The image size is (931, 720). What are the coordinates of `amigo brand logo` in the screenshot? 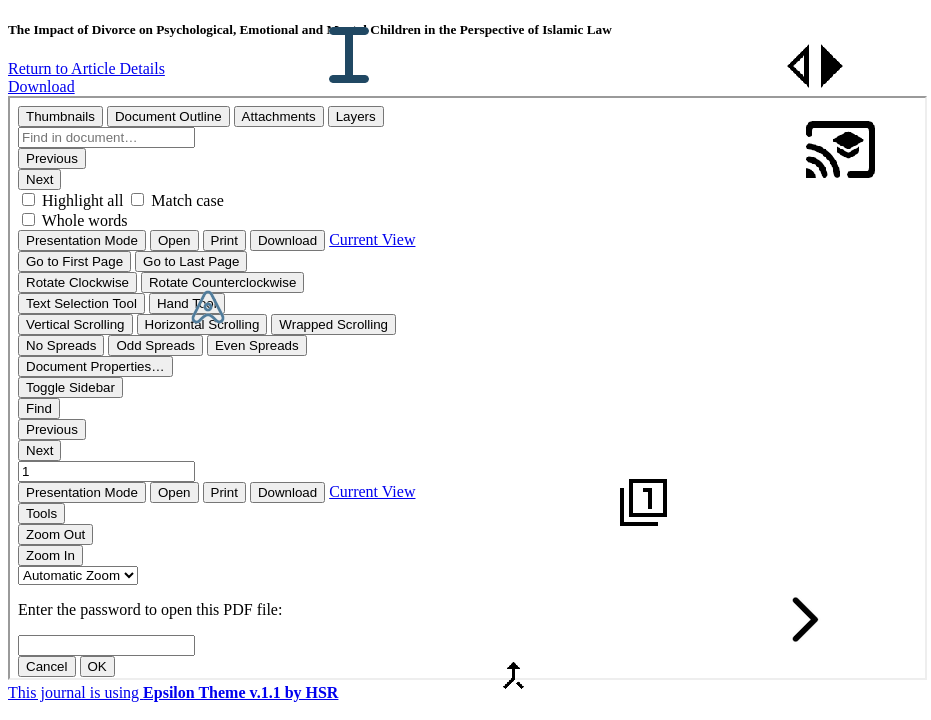 It's located at (208, 307).